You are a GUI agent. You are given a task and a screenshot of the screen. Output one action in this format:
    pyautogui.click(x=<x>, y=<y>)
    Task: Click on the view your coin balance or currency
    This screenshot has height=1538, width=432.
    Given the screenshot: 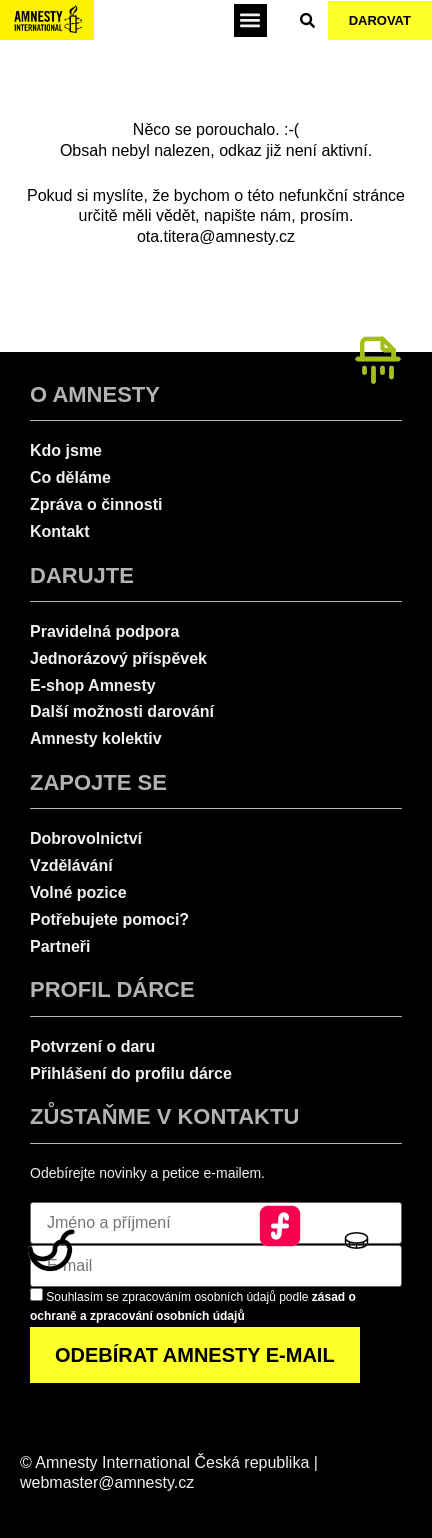 What is the action you would take?
    pyautogui.click(x=356, y=1240)
    